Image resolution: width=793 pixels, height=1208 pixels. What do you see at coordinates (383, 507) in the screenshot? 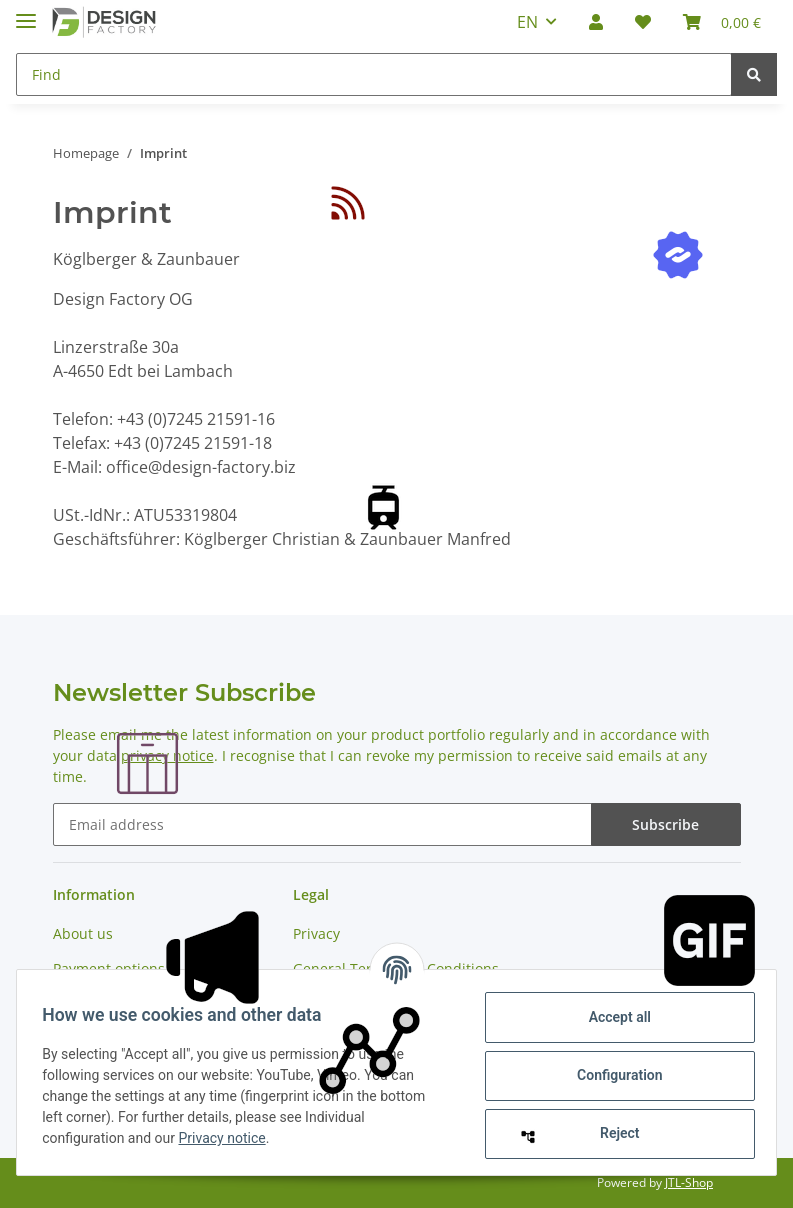
I see `view tram or light rail transit options` at bounding box center [383, 507].